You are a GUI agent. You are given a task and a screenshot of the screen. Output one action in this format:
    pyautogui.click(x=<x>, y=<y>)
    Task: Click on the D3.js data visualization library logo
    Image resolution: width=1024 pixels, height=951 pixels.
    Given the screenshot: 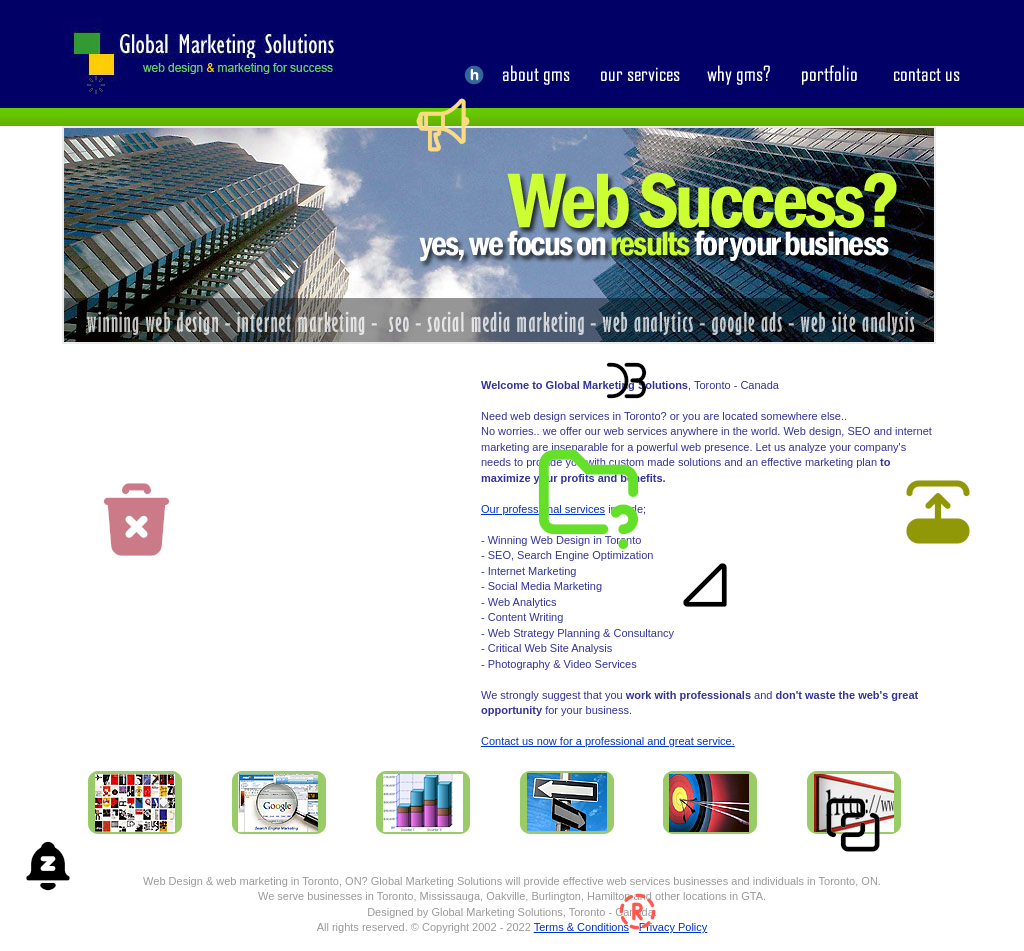 What is the action you would take?
    pyautogui.click(x=626, y=380)
    